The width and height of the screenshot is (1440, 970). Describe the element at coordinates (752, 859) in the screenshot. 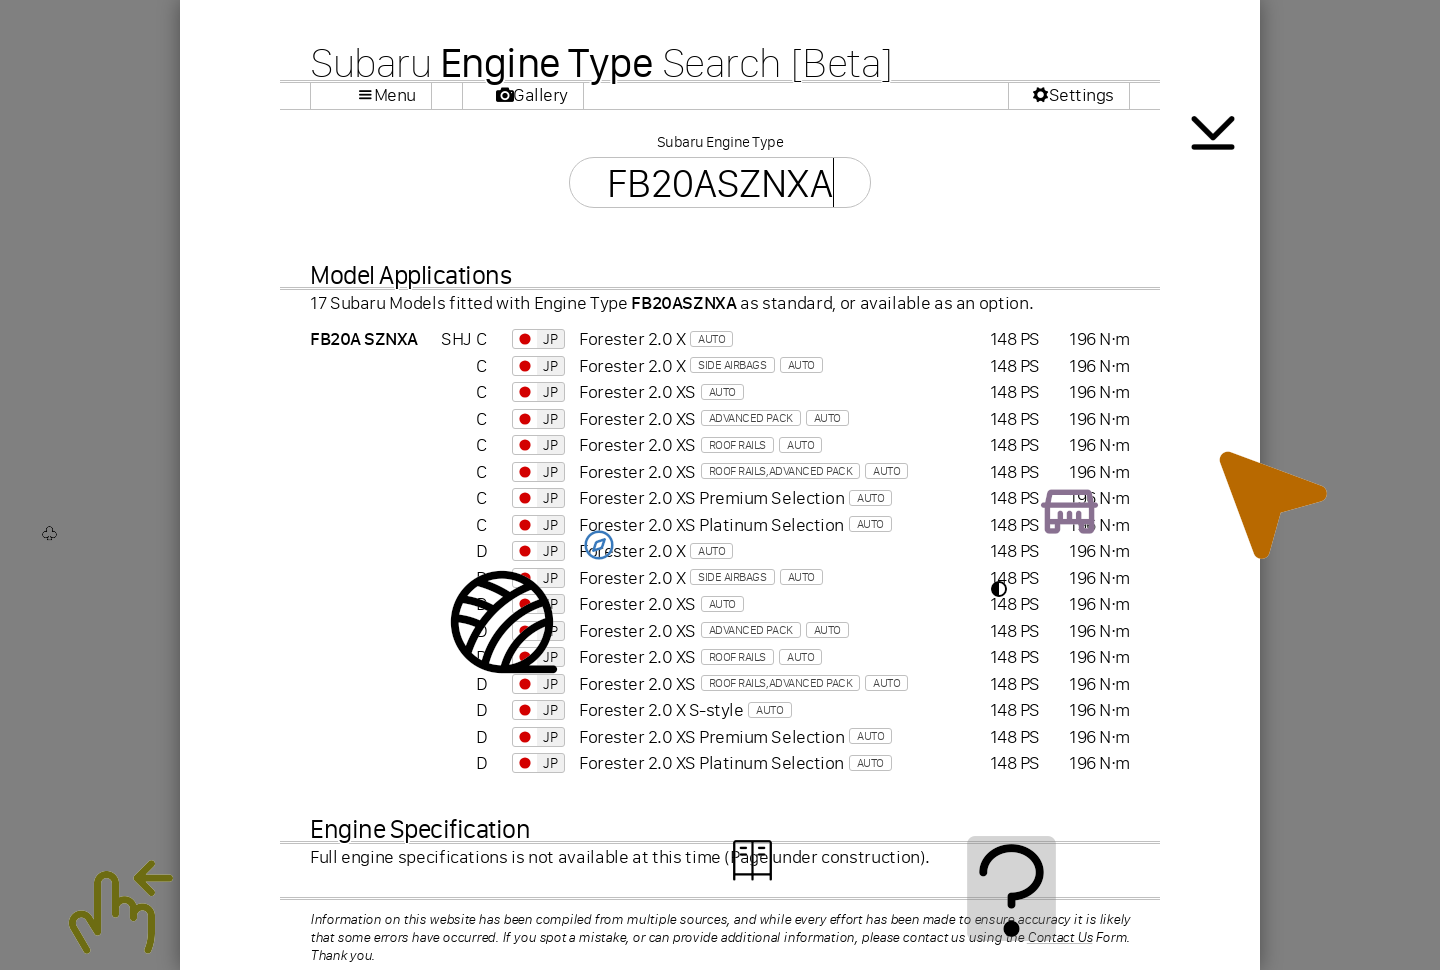

I see `access storage lockers` at that location.